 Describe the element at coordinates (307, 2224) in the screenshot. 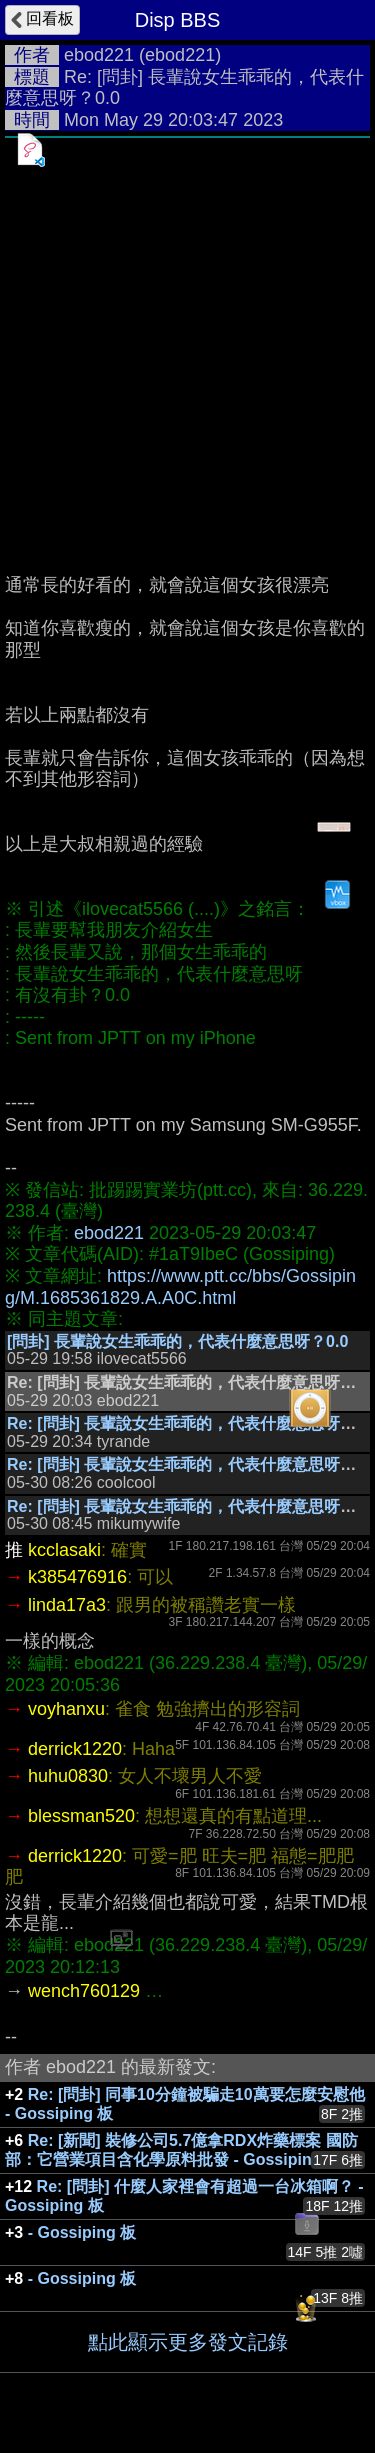

I see `open your downloads folder` at that location.